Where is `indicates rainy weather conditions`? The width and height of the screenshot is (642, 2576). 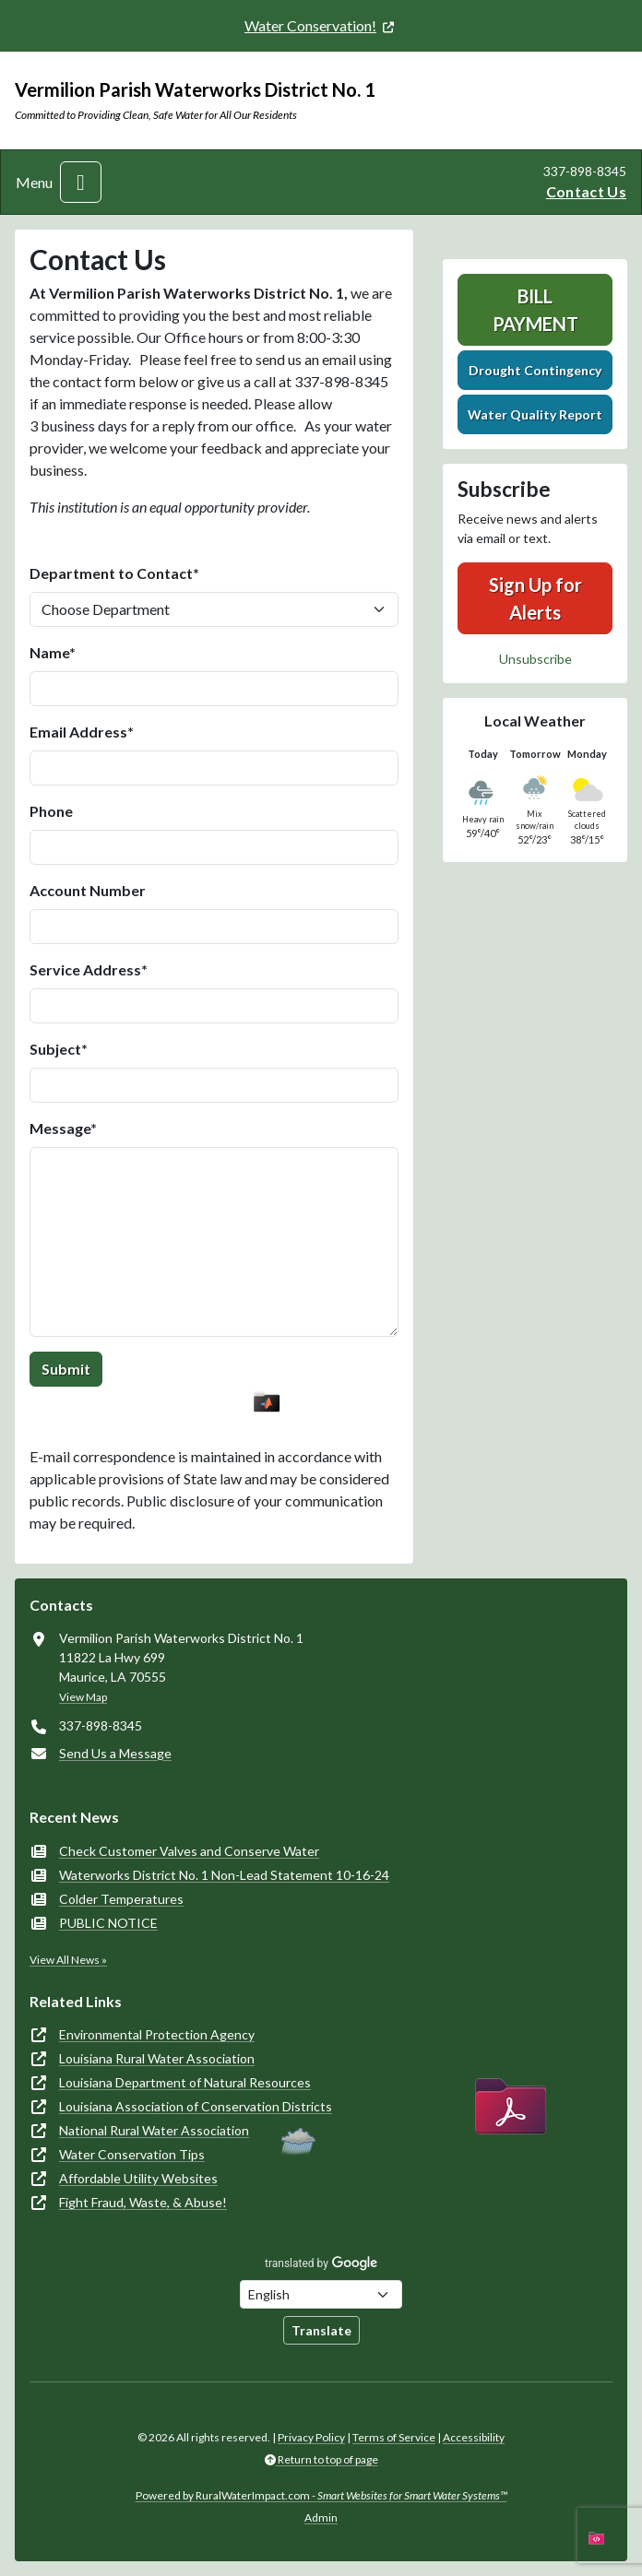 indicates rainy weather conditions is located at coordinates (298, 2138).